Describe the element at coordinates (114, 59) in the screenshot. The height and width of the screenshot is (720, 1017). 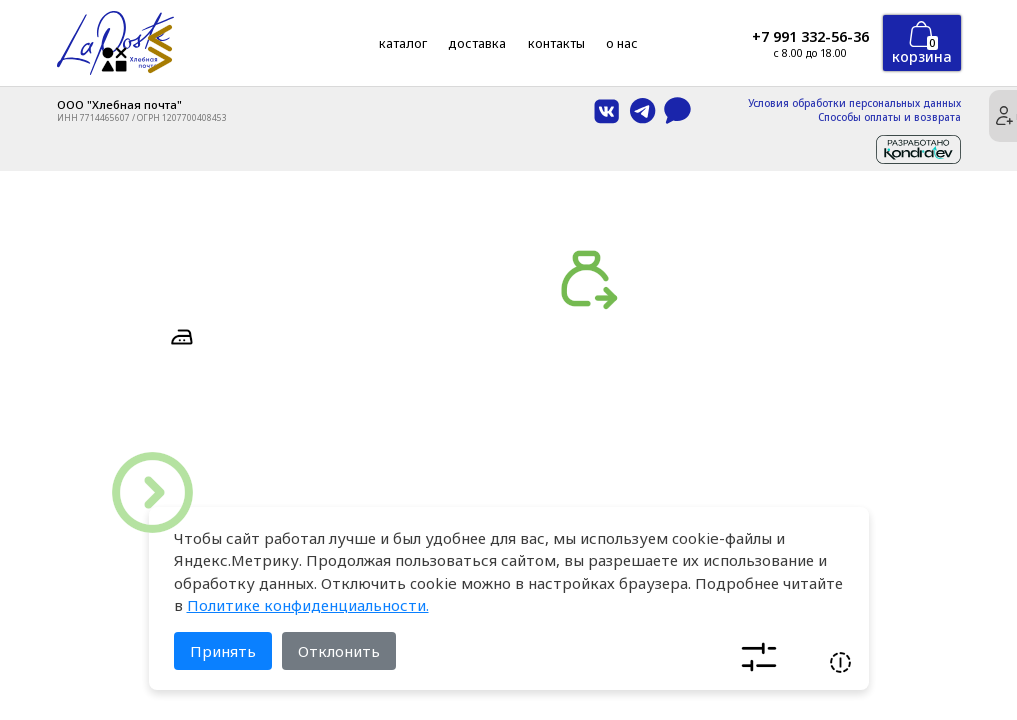
I see `access icon library or symbol collection` at that location.